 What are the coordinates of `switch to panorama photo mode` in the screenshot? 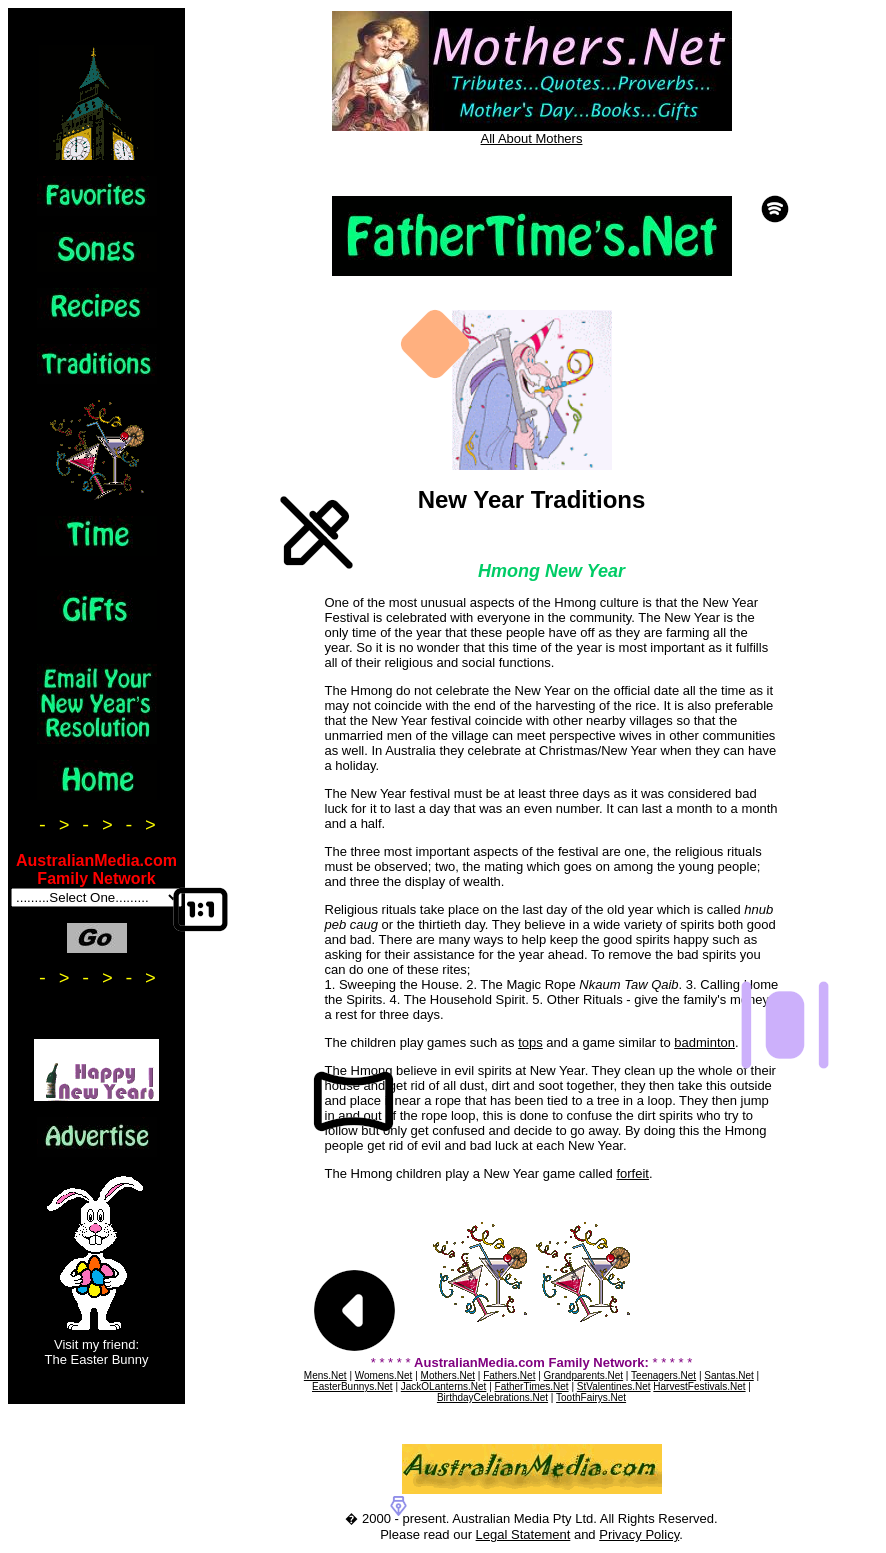 It's located at (353, 1101).